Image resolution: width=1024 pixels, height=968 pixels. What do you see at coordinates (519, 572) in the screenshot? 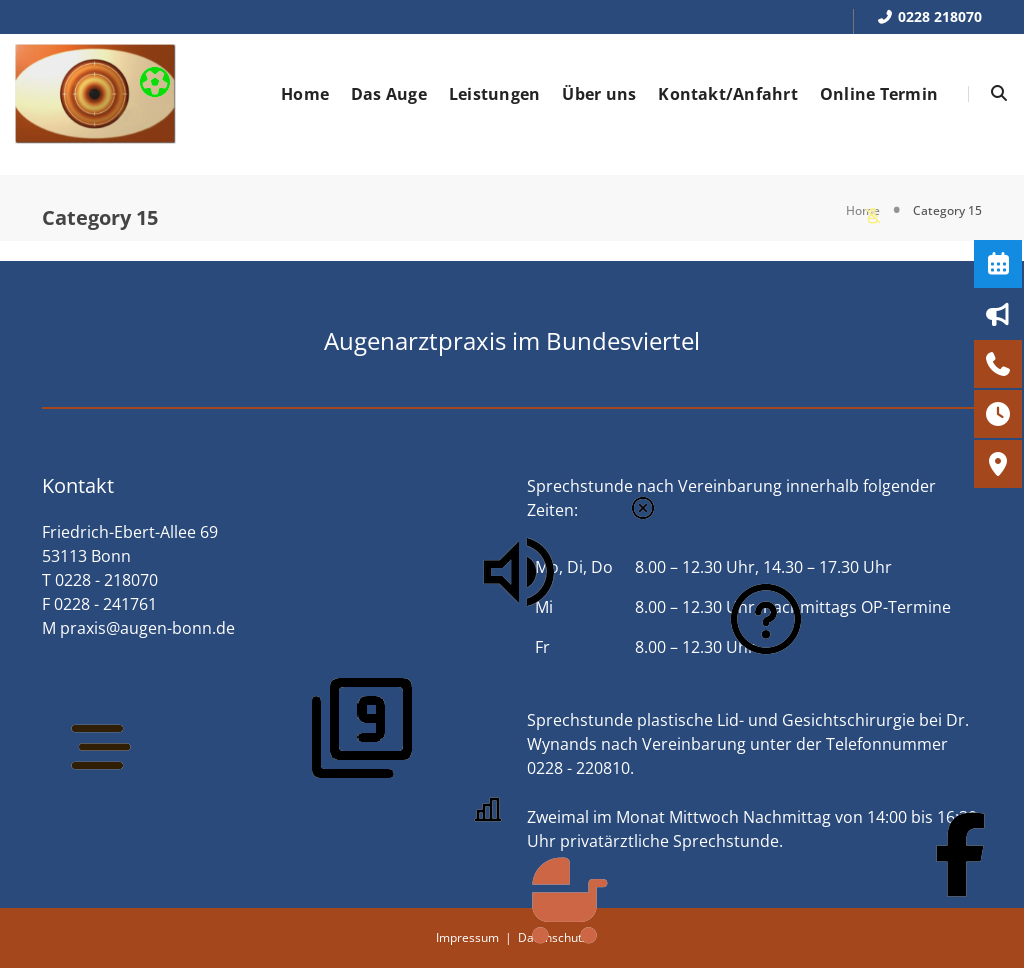
I see `increase or unmute audio volume` at bounding box center [519, 572].